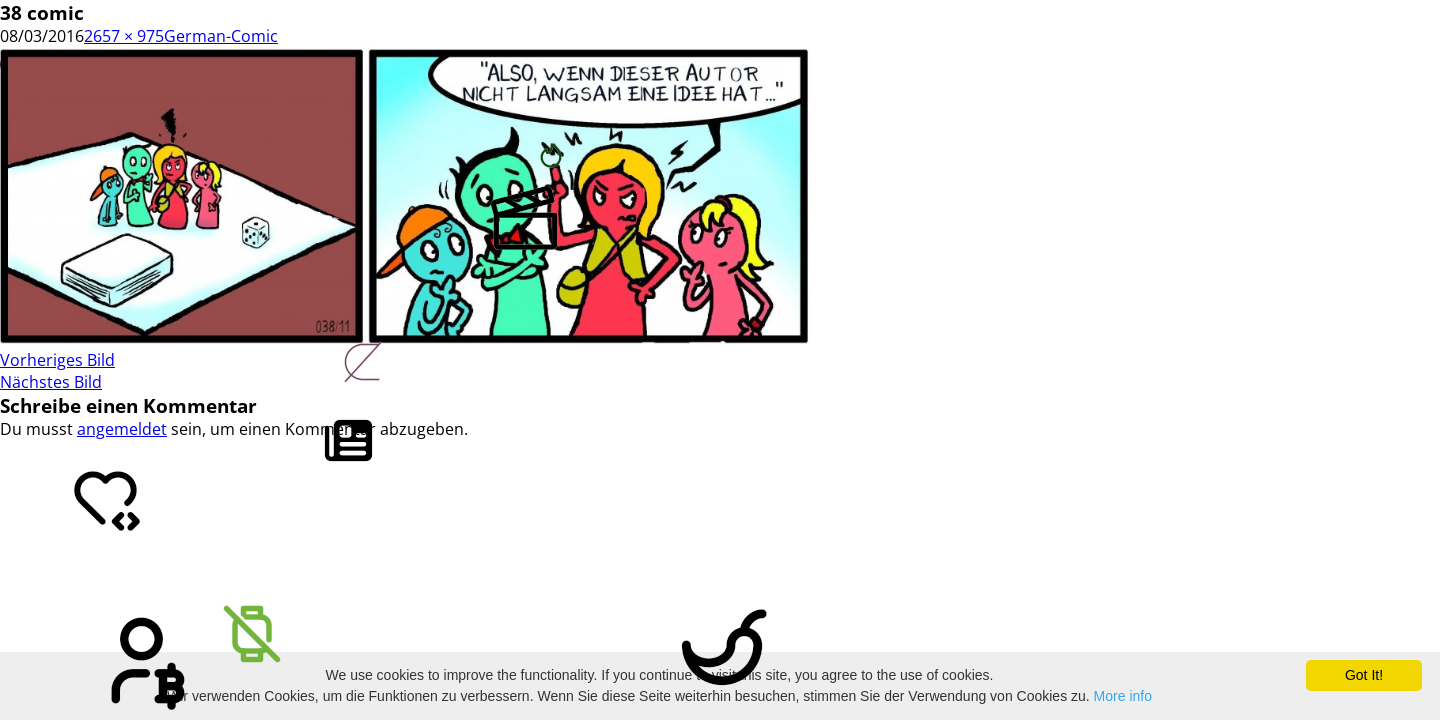 This screenshot has height=720, width=1440. What do you see at coordinates (363, 362) in the screenshot?
I see `indicates a set is not a subset of another in mathematical notation` at bounding box center [363, 362].